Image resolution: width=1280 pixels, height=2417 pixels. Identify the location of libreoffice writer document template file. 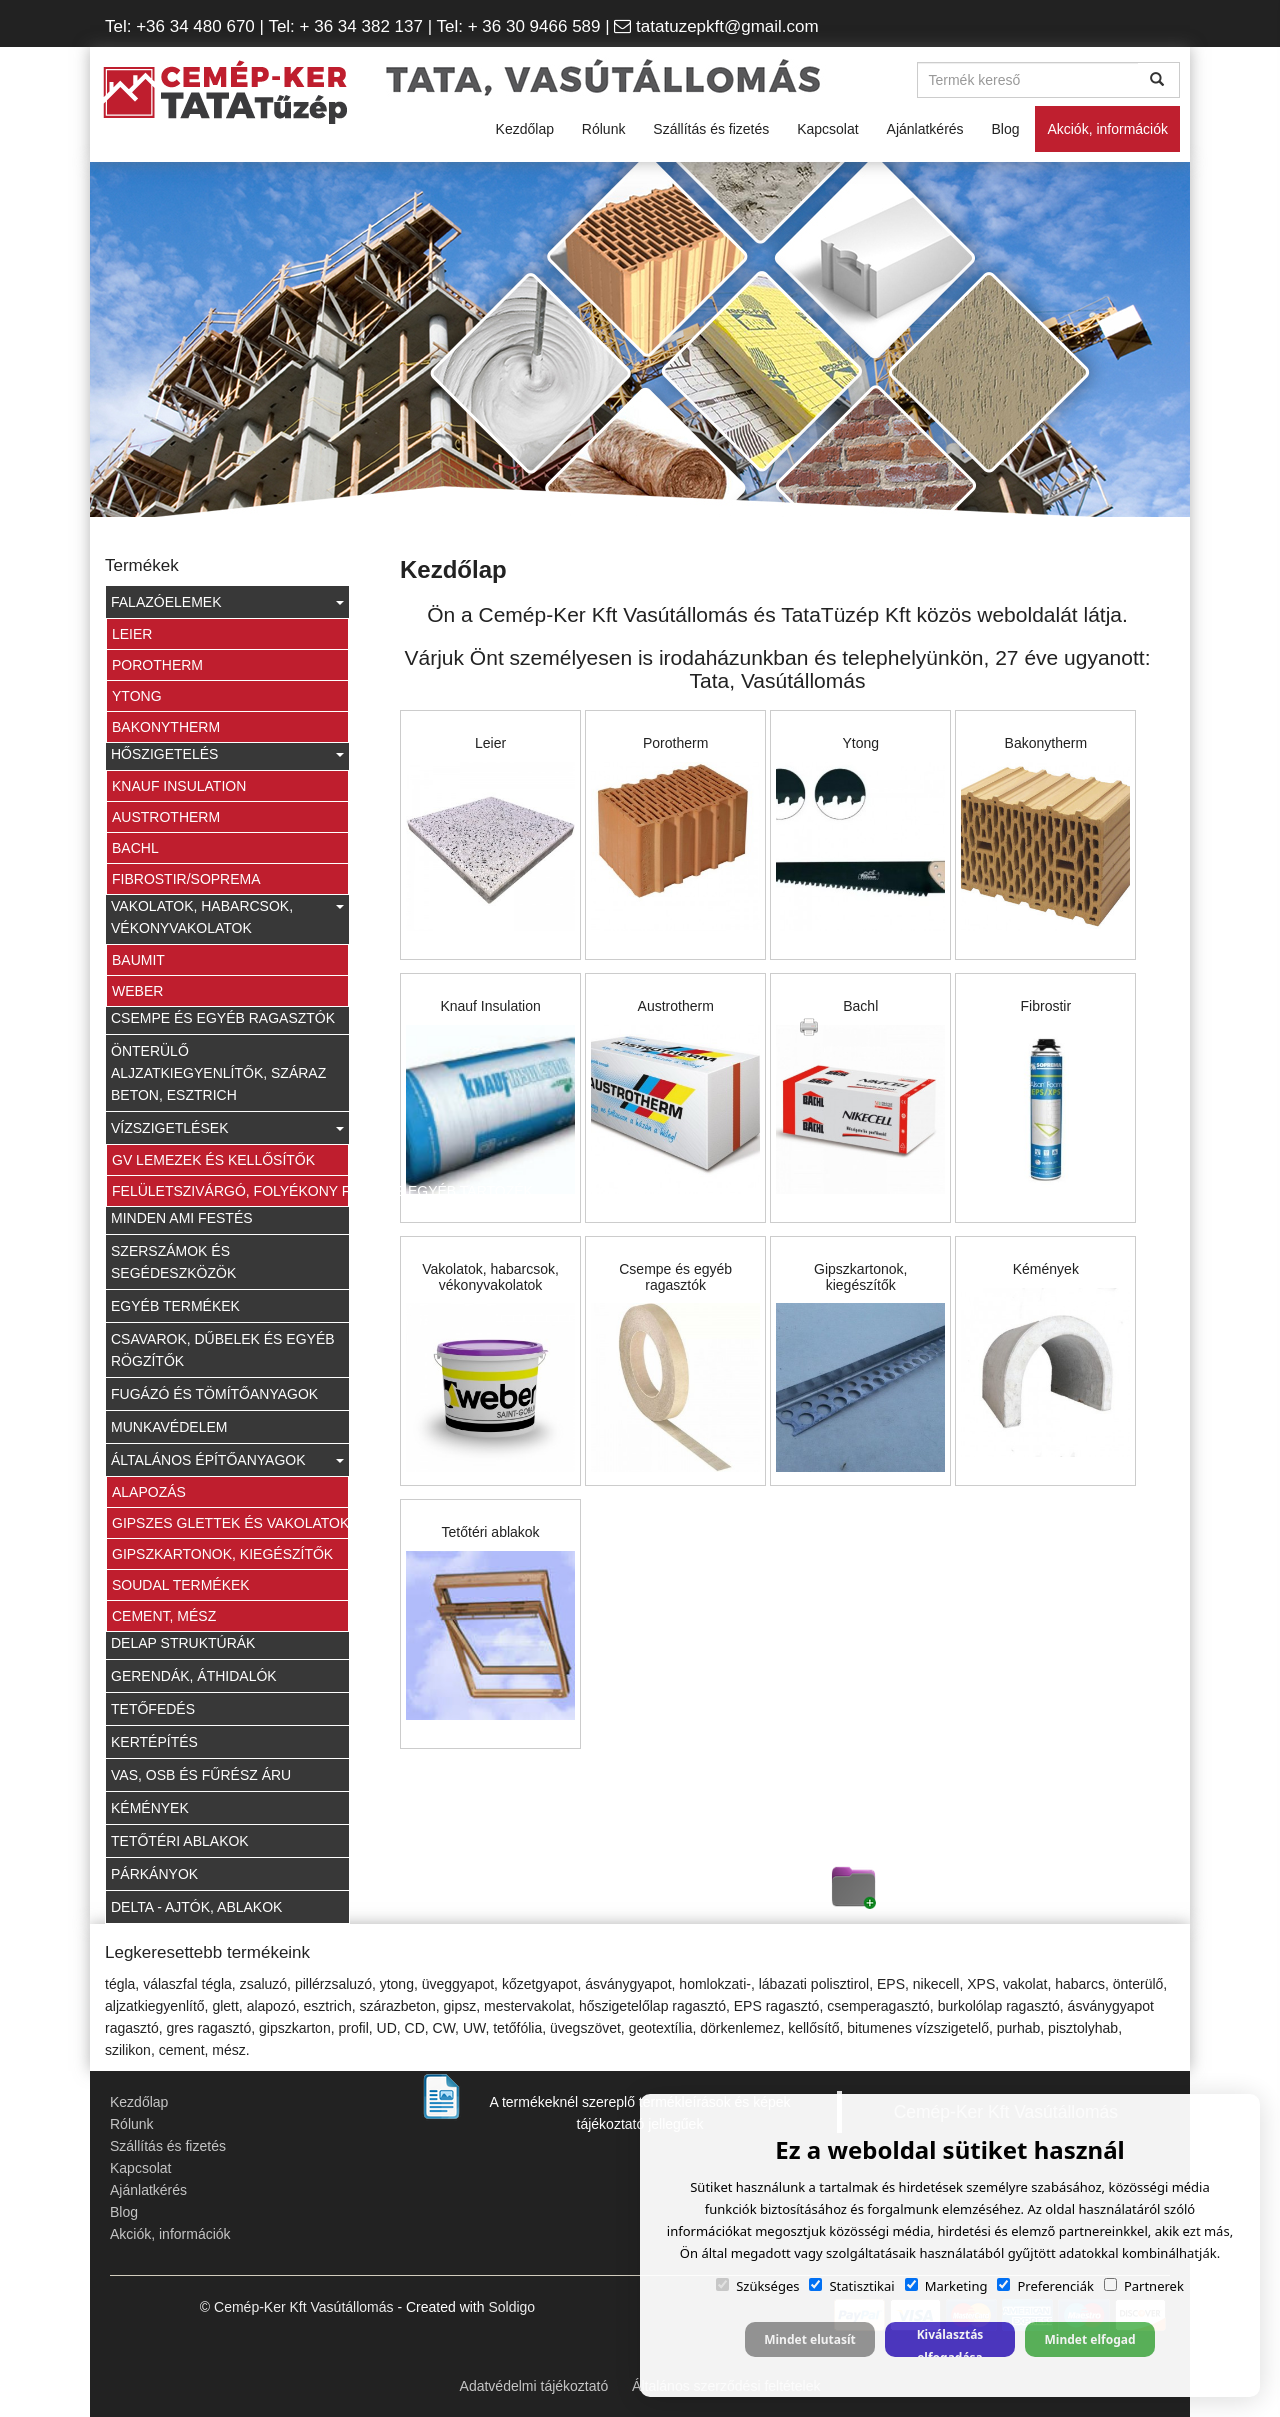
(441, 2096).